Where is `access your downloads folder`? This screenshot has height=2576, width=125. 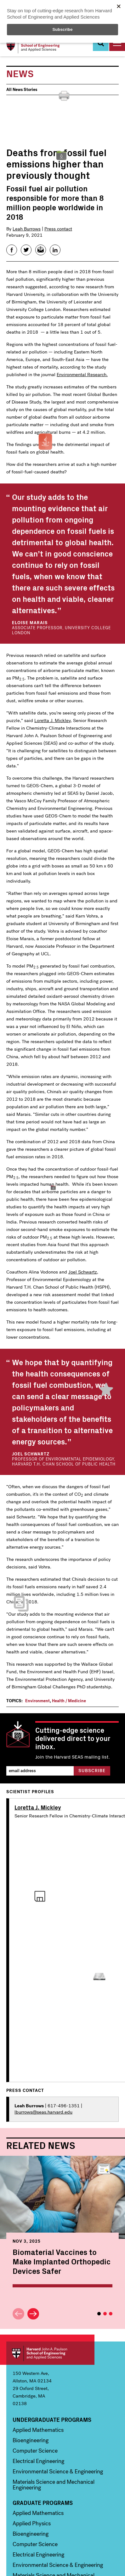 access your downloads folder is located at coordinates (53, 1188).